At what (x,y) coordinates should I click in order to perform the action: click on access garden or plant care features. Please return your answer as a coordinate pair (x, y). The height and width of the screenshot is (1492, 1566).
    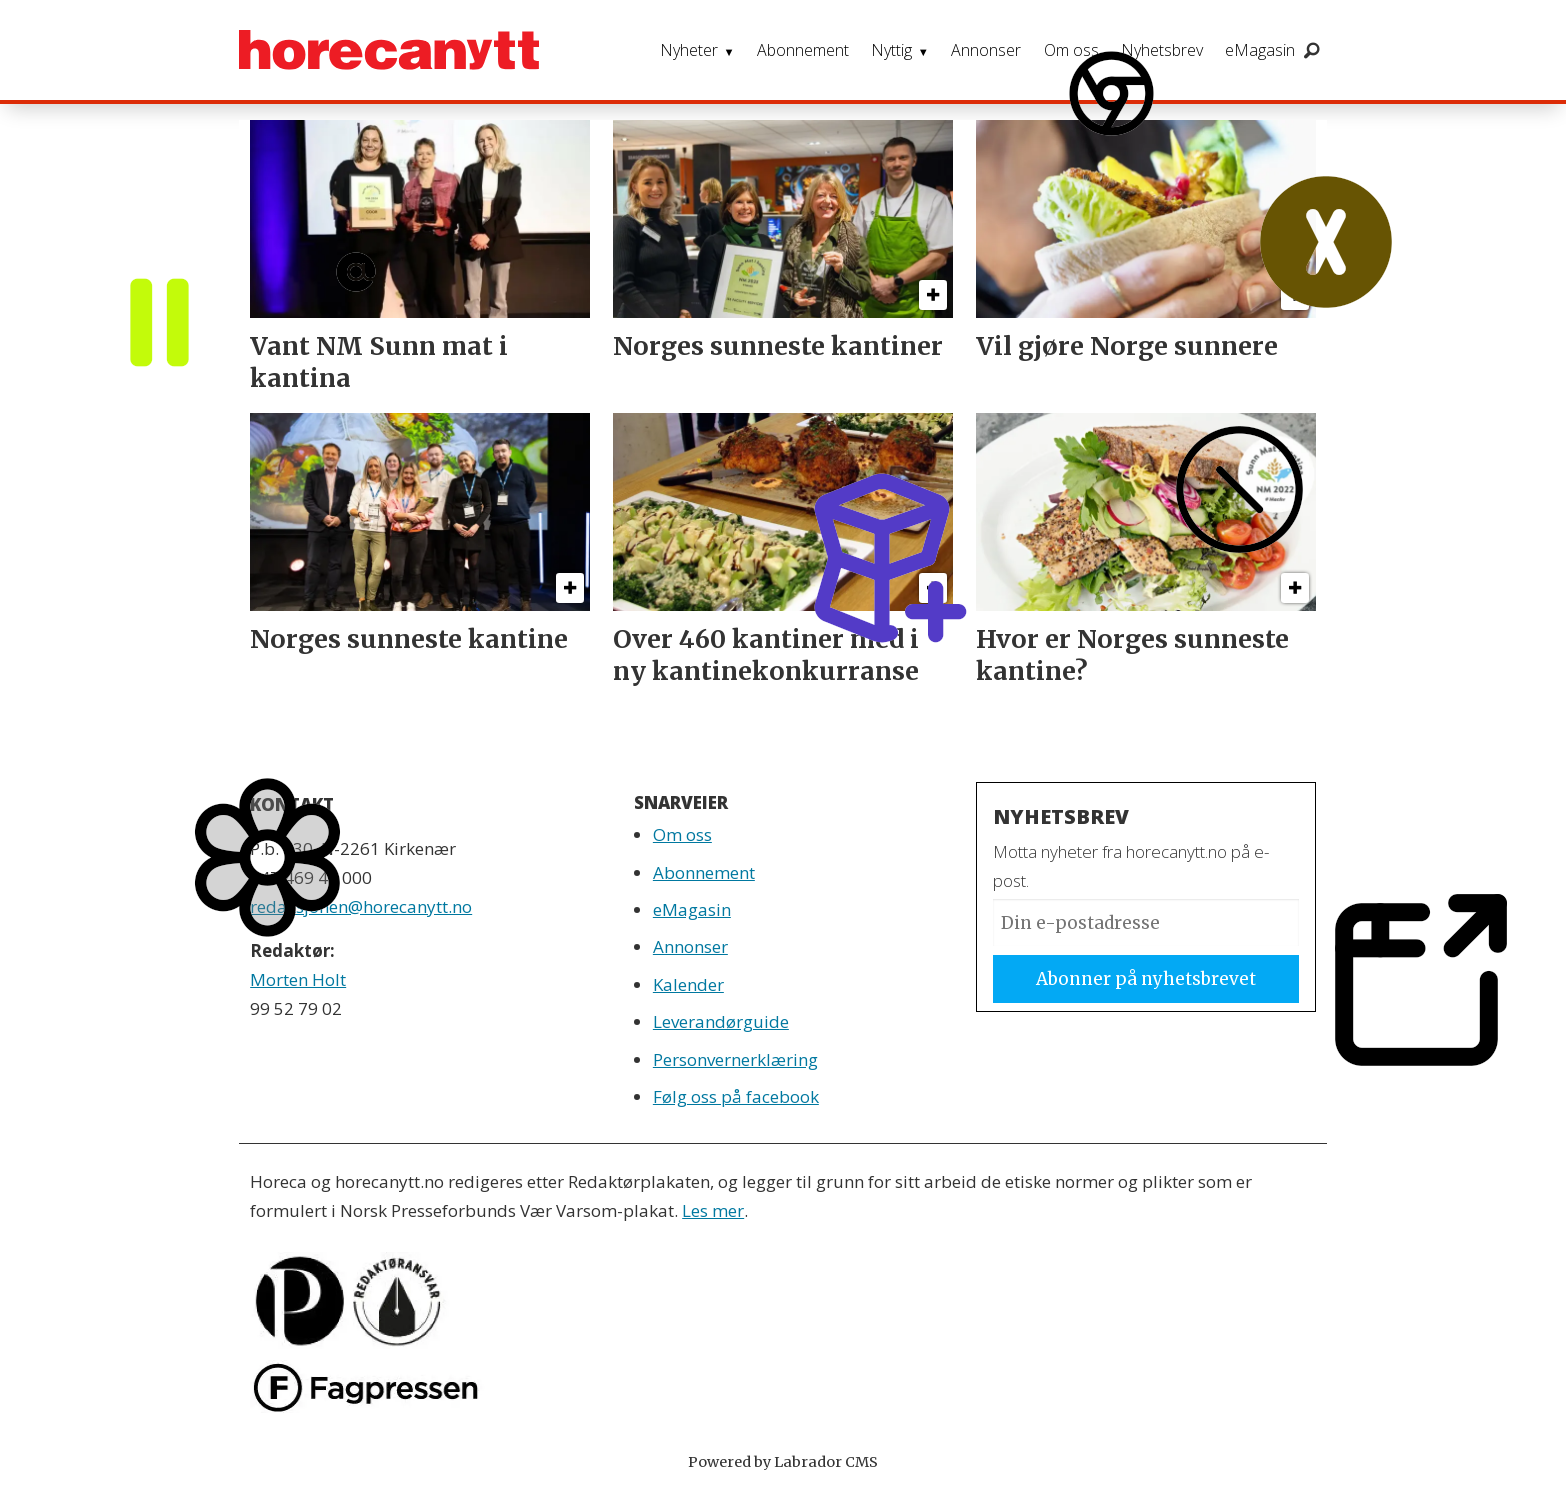
    Looking at the image, I should click on (267, 857).